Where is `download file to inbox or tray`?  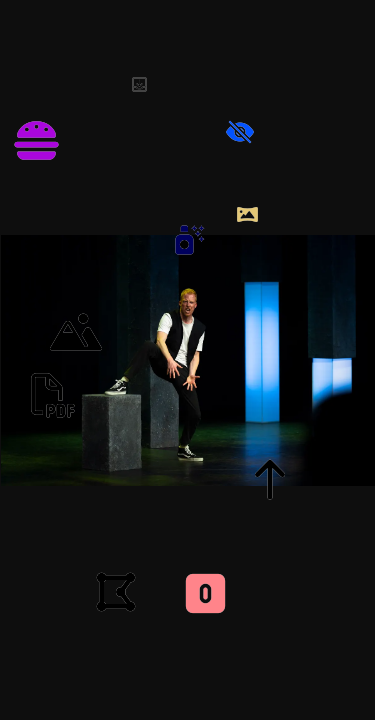
download file to inbox or tray is located at coordinates (139, 84).